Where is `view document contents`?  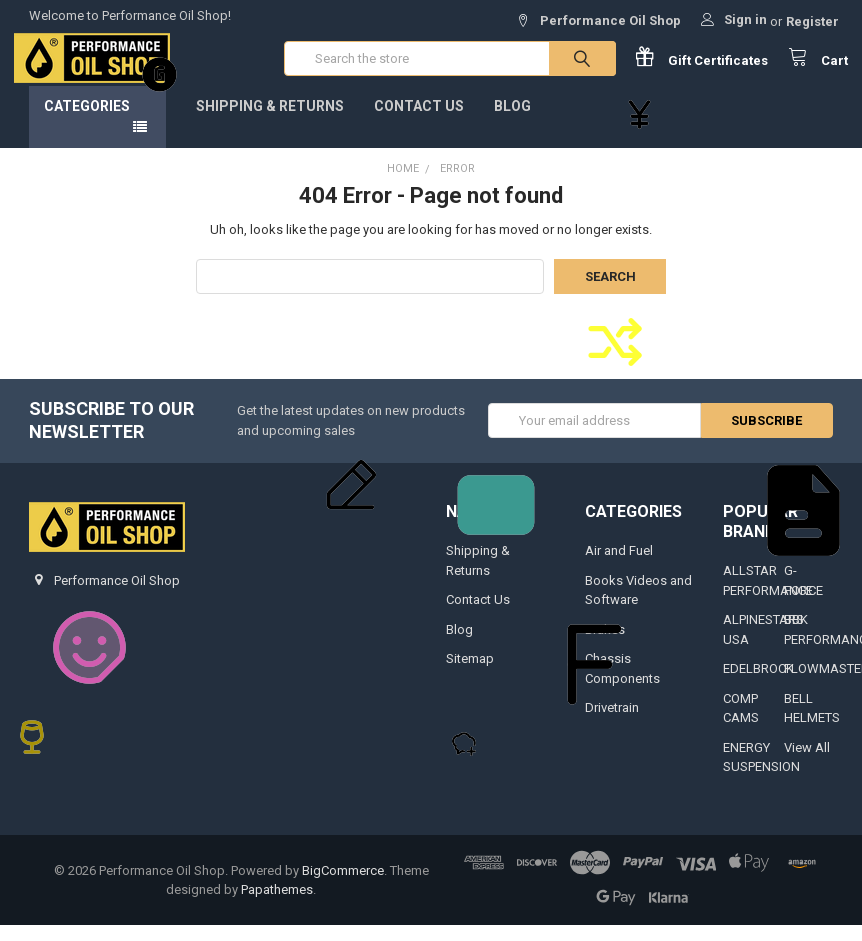 view document contents is located at coordinates (803, 510).